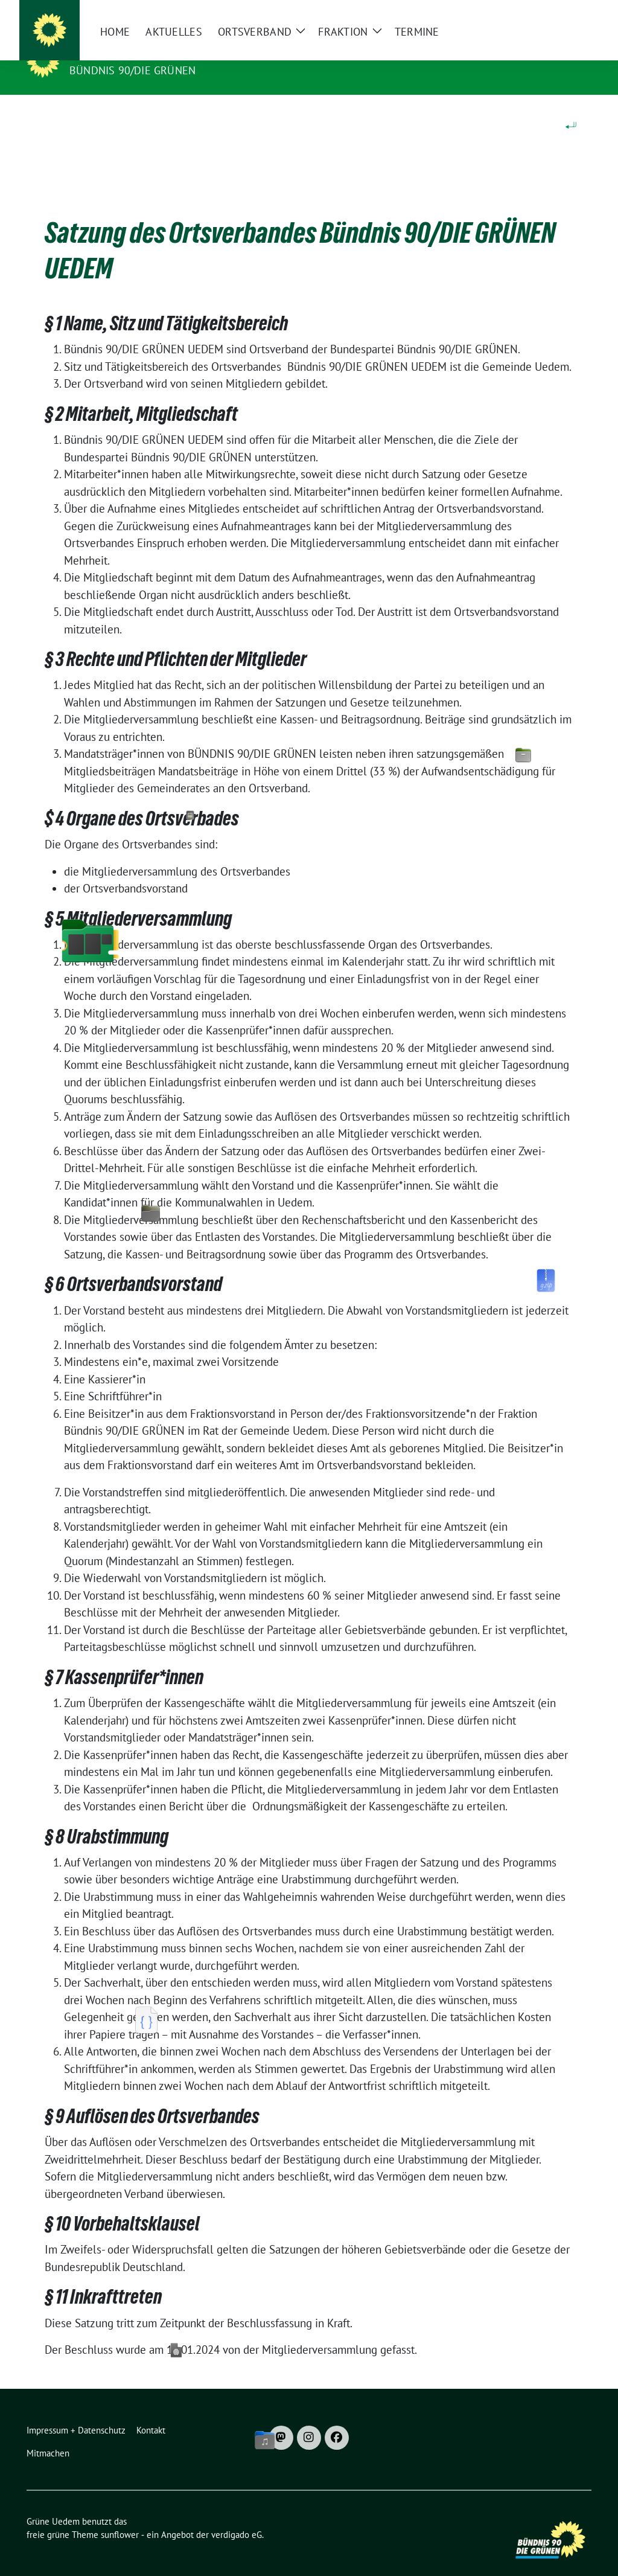 This screenshot has height=2576, width=618. I want to click on a DICOM medical imaging file, so click(176, 2350).